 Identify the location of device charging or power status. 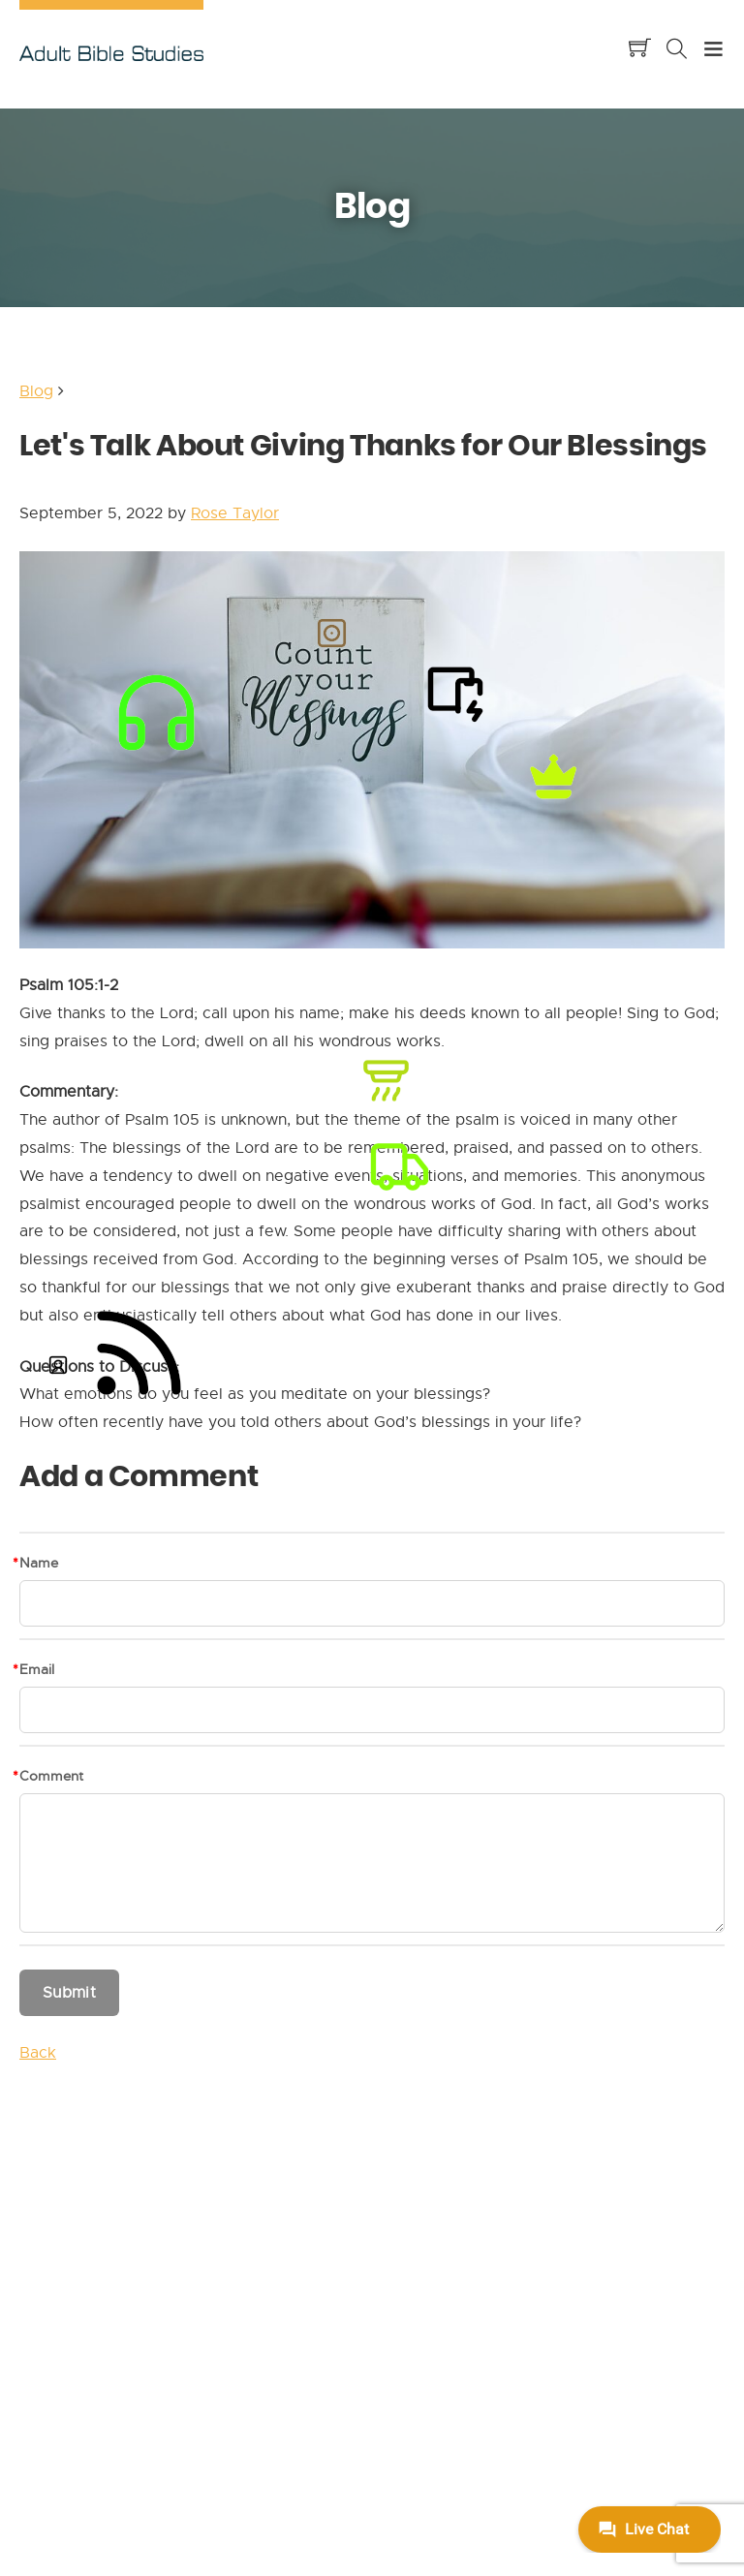
(455, 692).